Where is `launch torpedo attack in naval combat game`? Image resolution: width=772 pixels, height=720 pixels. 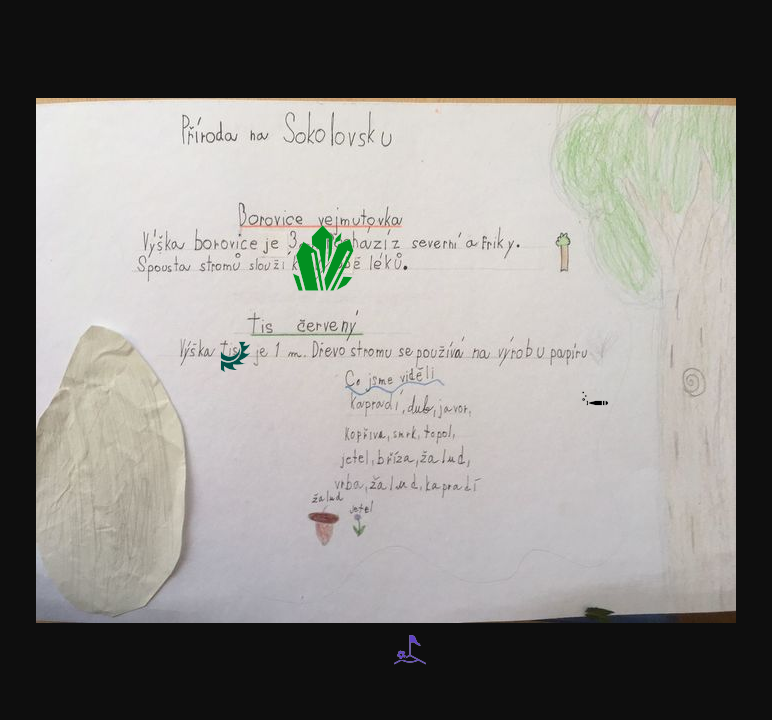
launch torpedo attack in naval combat game is located at coordinates (595, 403).